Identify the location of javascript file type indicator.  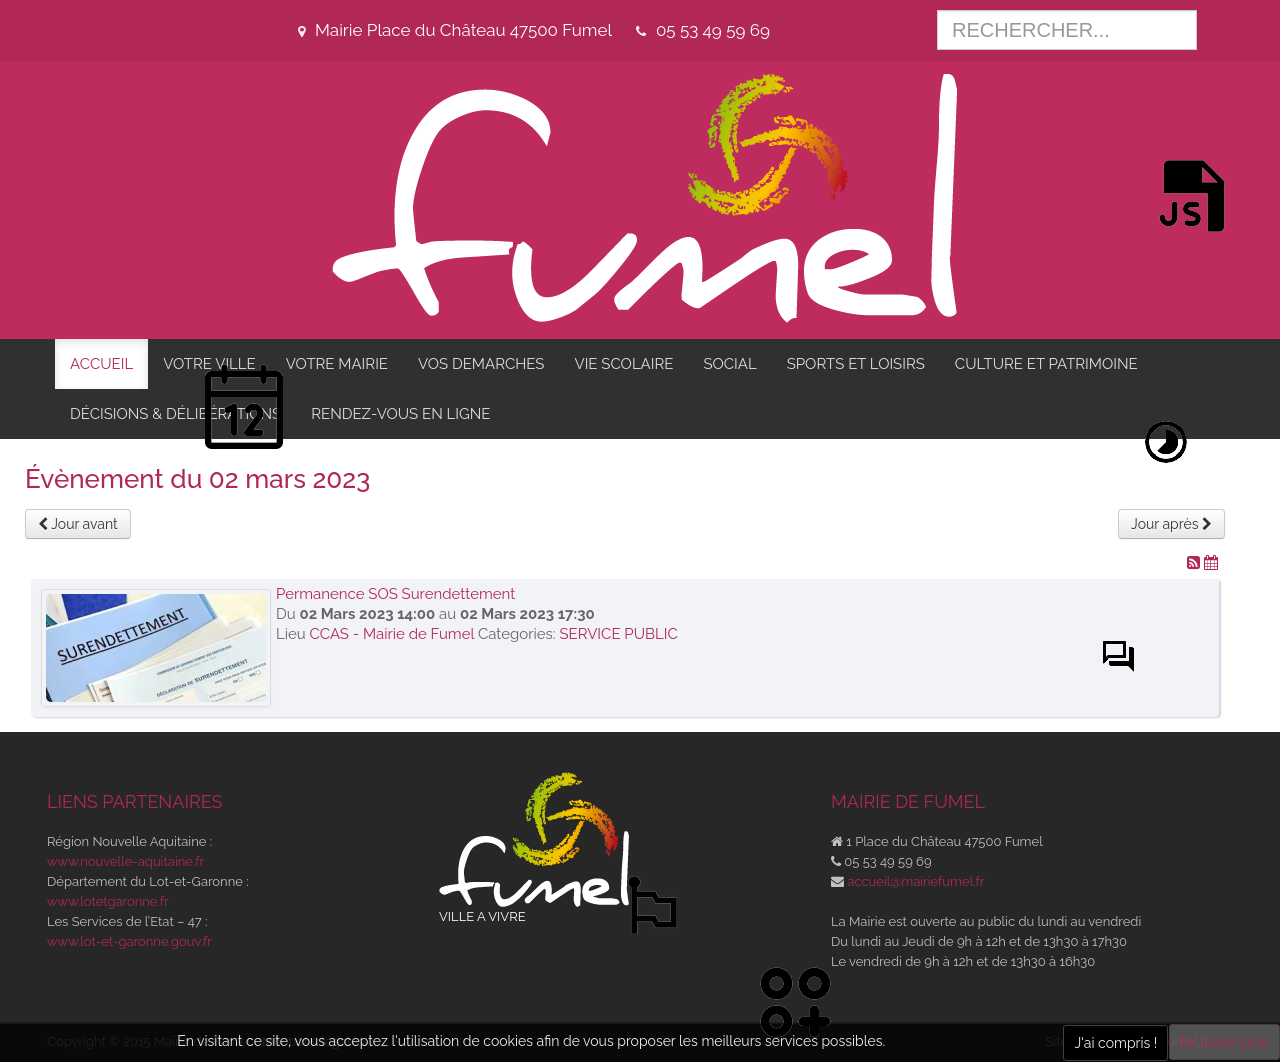
(1194, 196).